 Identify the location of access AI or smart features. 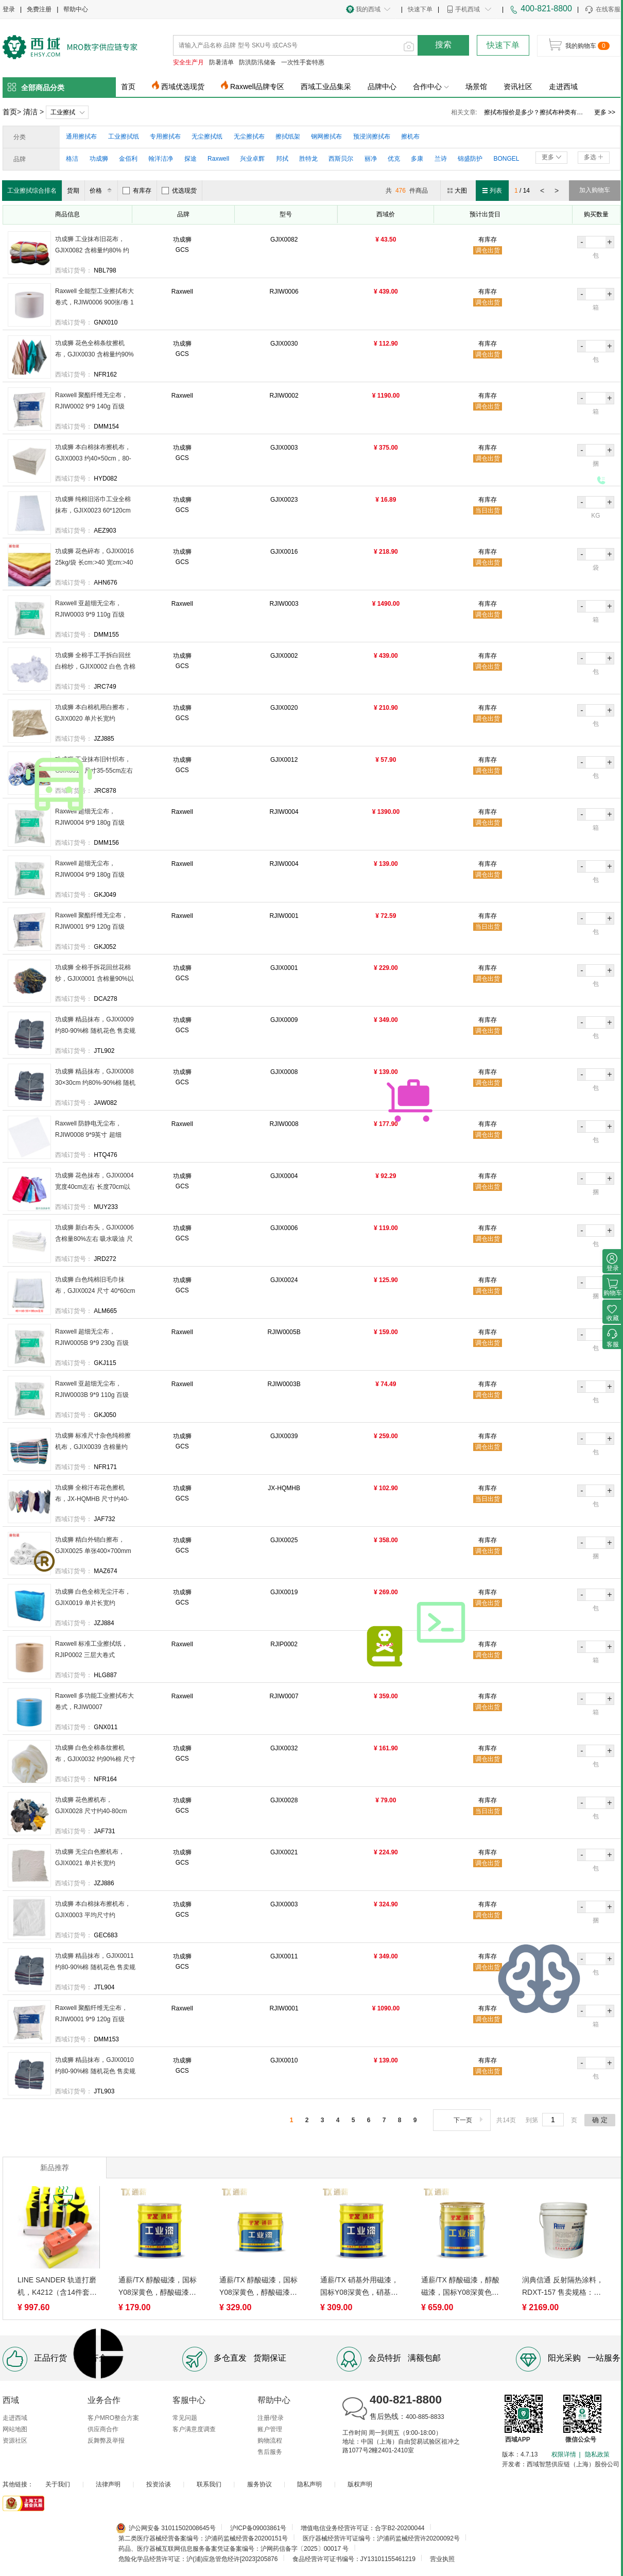
(539, 1980).